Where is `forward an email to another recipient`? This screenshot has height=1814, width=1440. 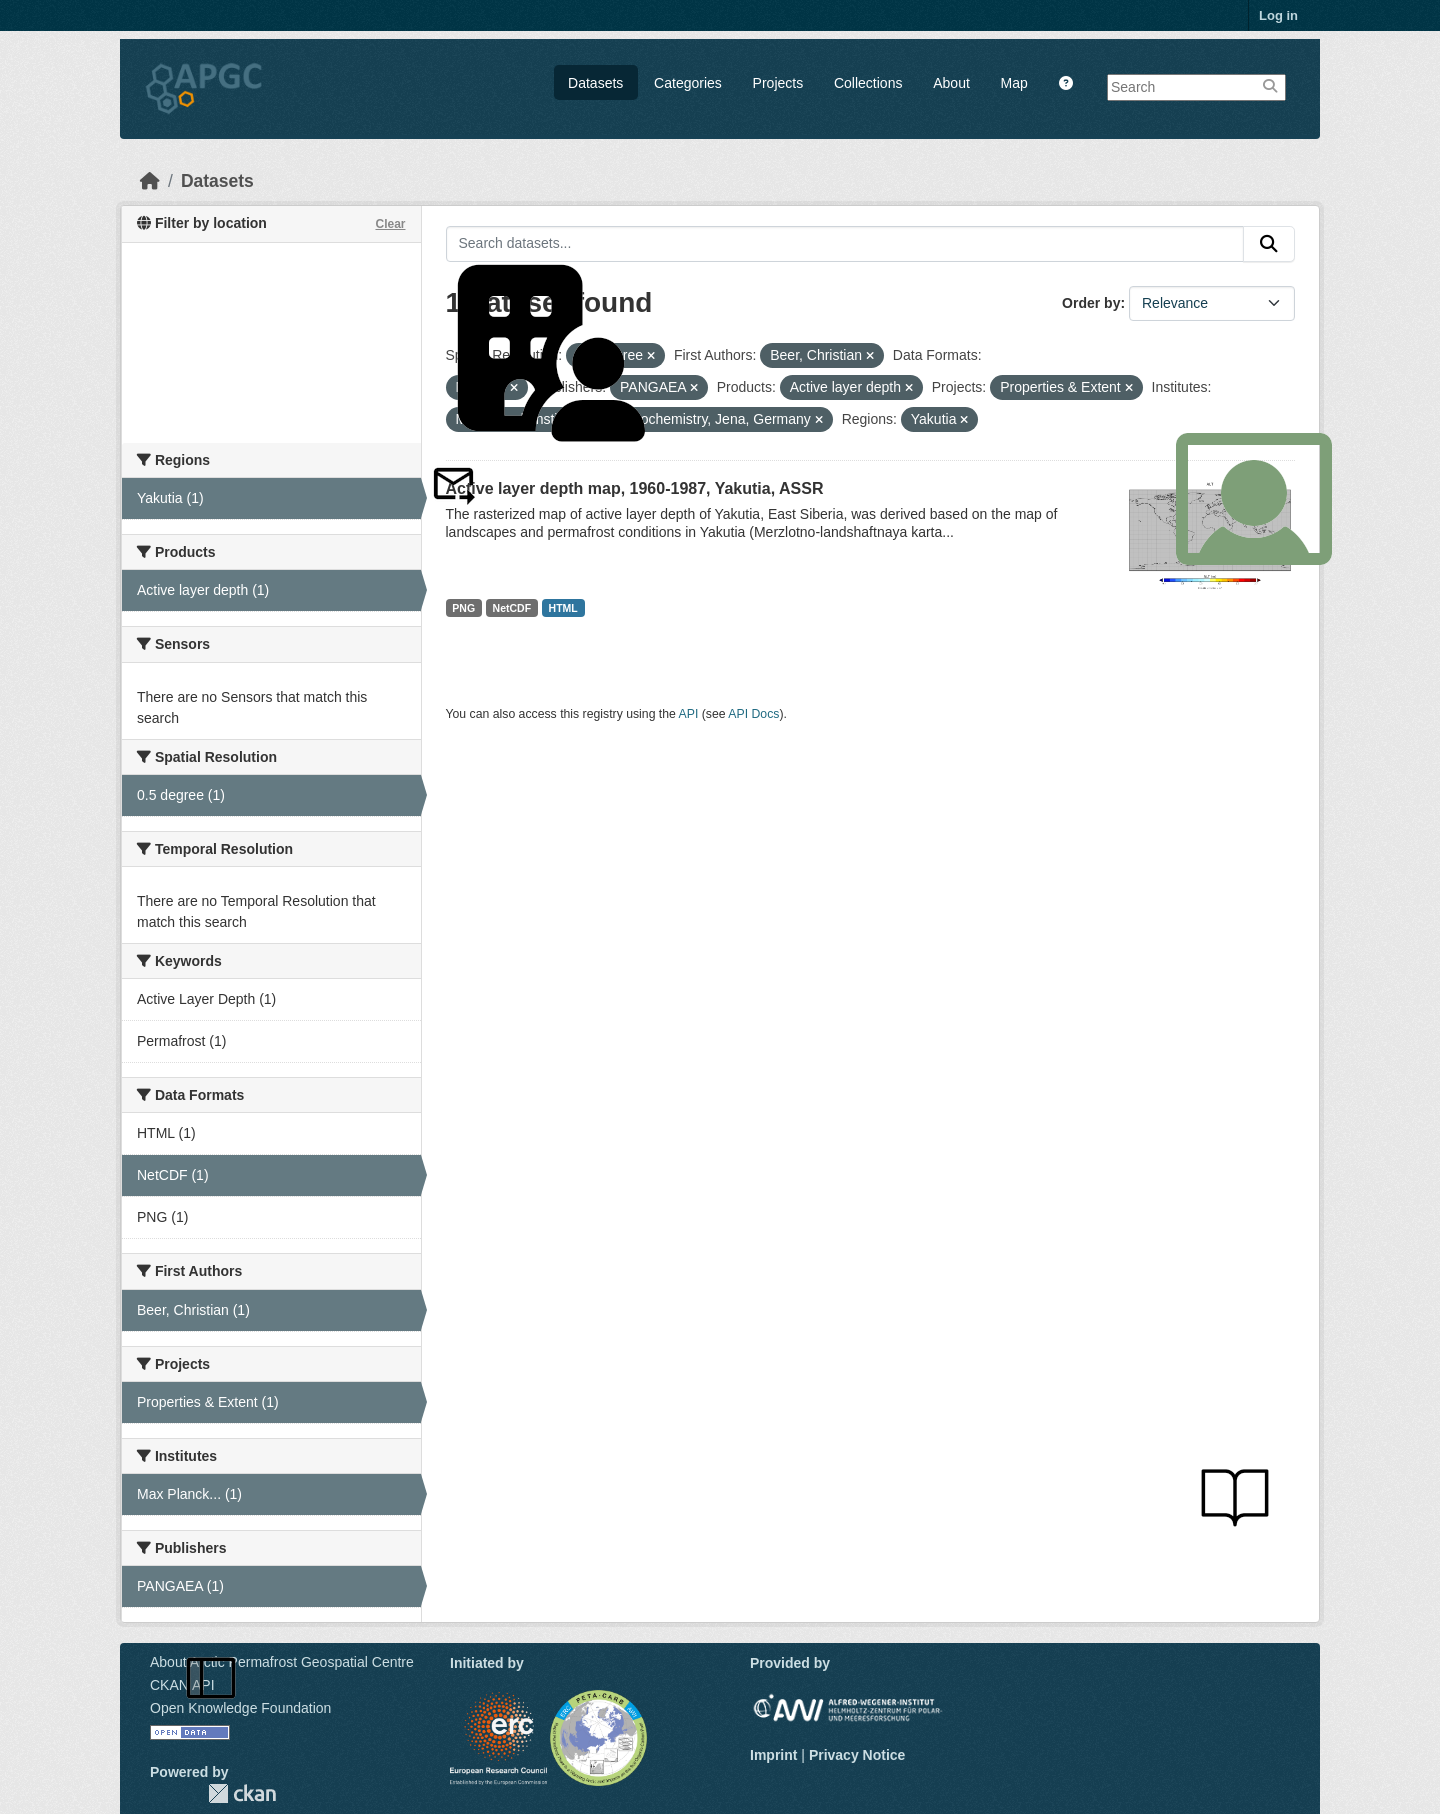 forward an email to another recipient is located at coordinates (453, 483).